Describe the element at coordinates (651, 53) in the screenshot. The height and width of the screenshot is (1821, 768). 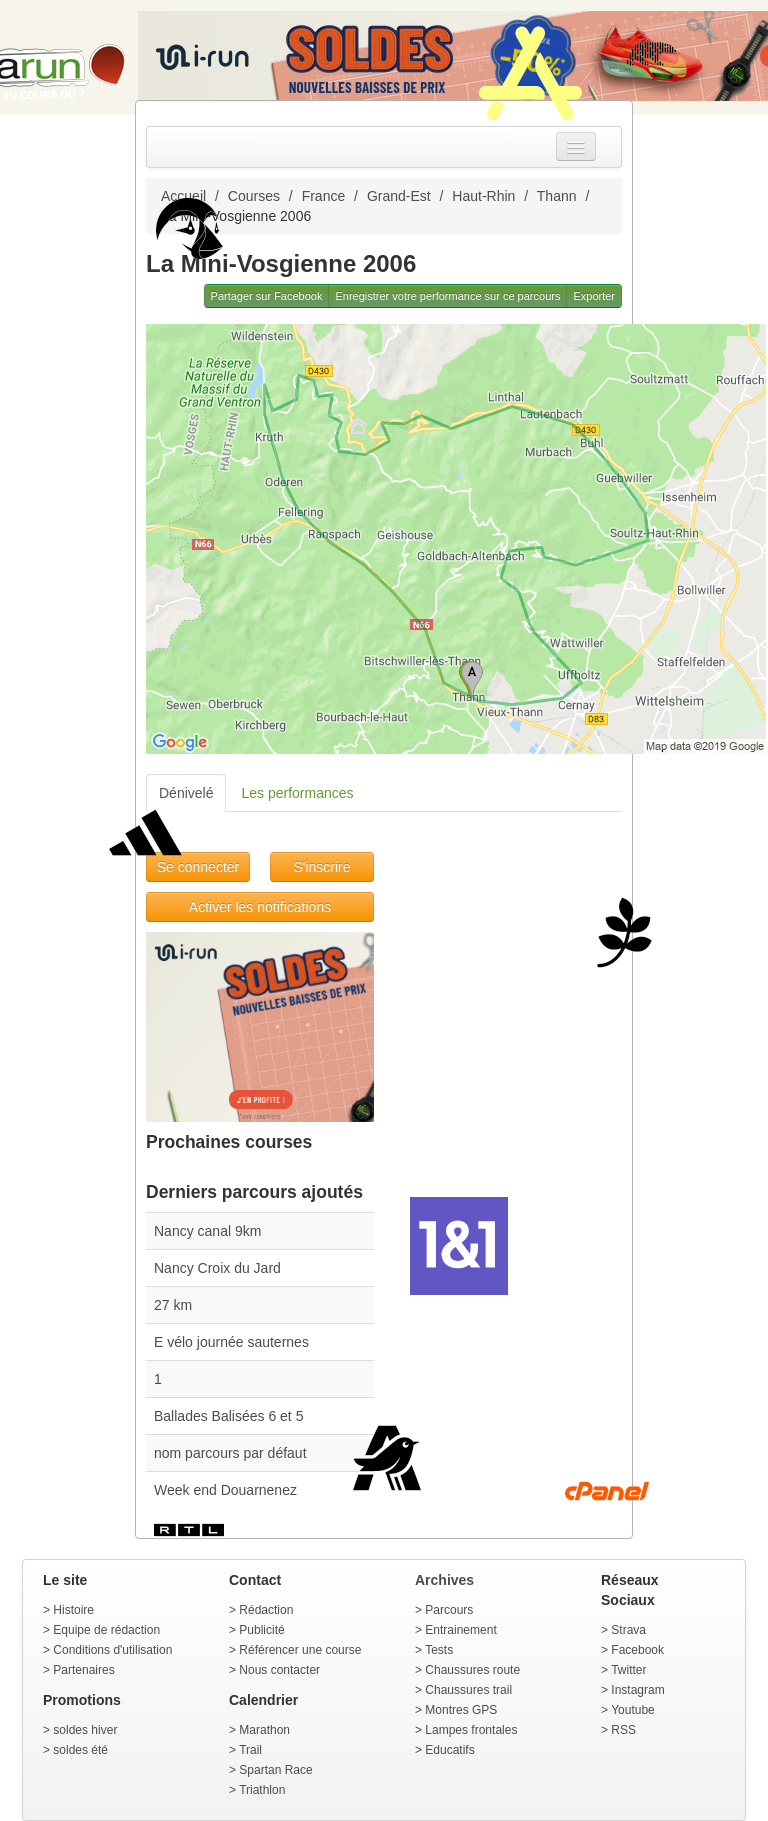
I see `polars data library branding` at that location.